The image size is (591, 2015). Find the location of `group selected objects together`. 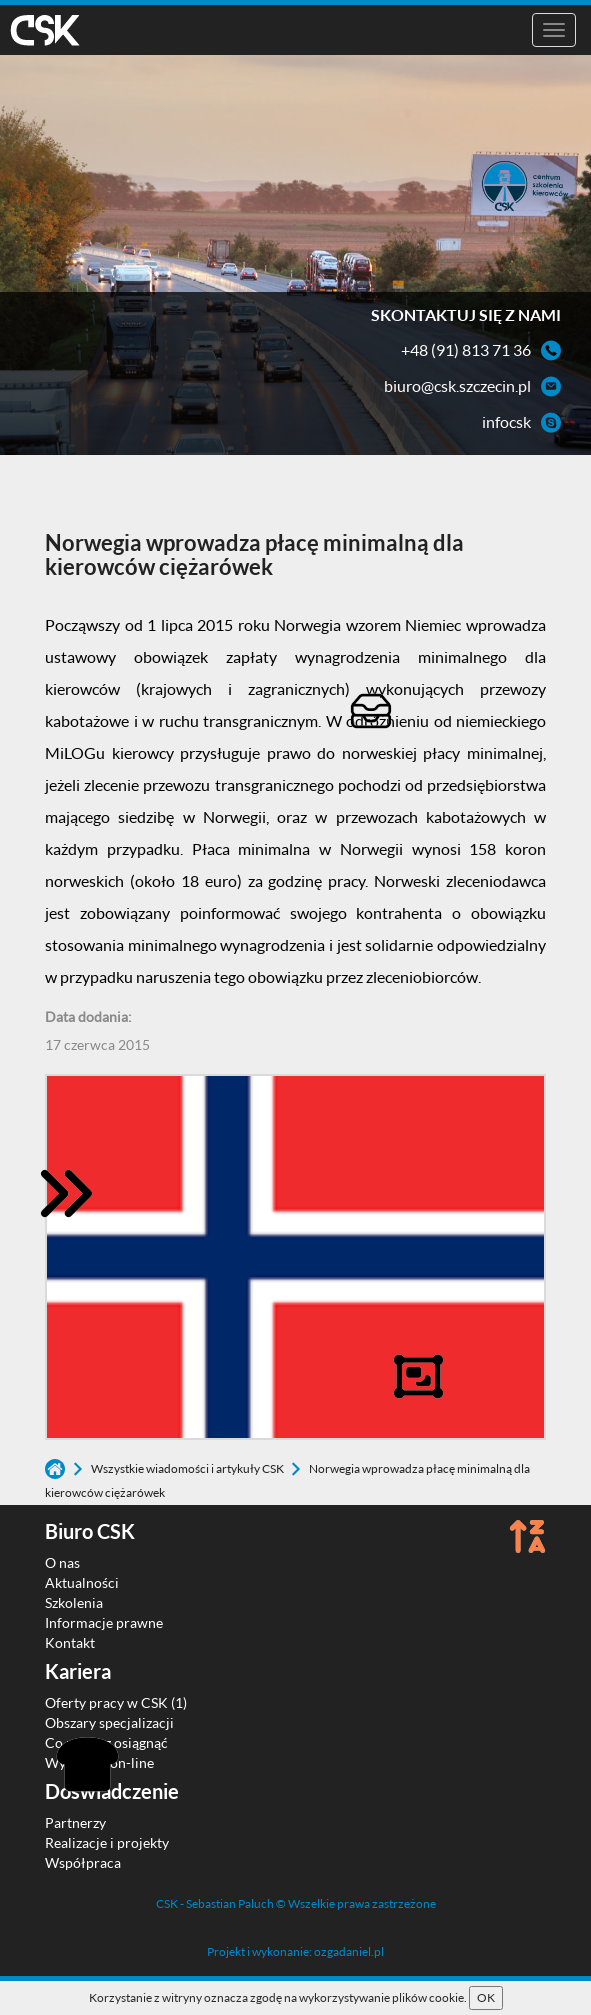

group selected objects together is located at coordinates (418, 1376).